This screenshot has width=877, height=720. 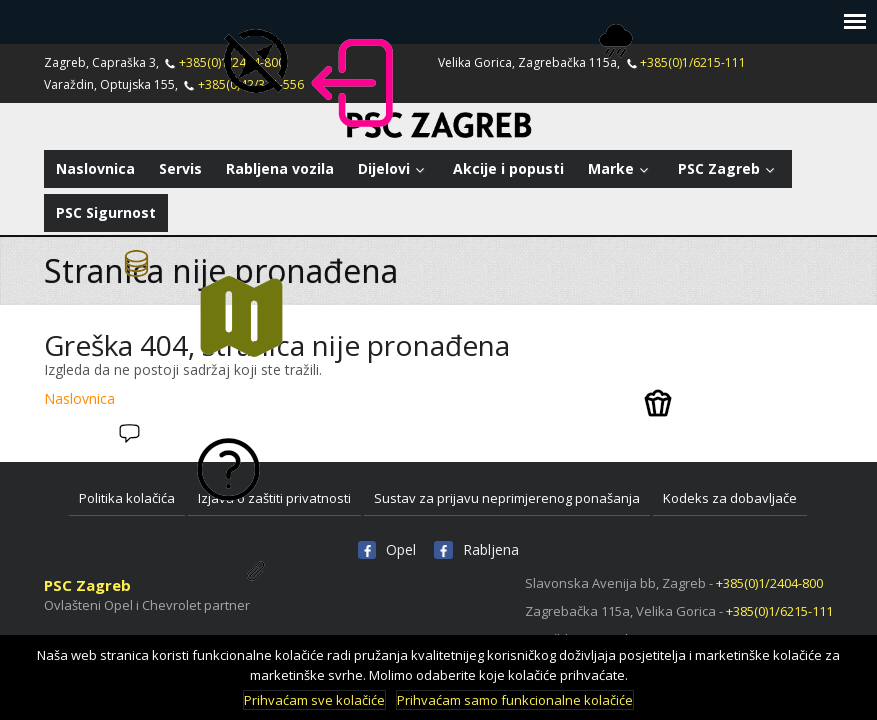 What do you see at coordinates (256, 571) in the screenshot?
I see `attach a file to your message` at bounding box center [256, 571].